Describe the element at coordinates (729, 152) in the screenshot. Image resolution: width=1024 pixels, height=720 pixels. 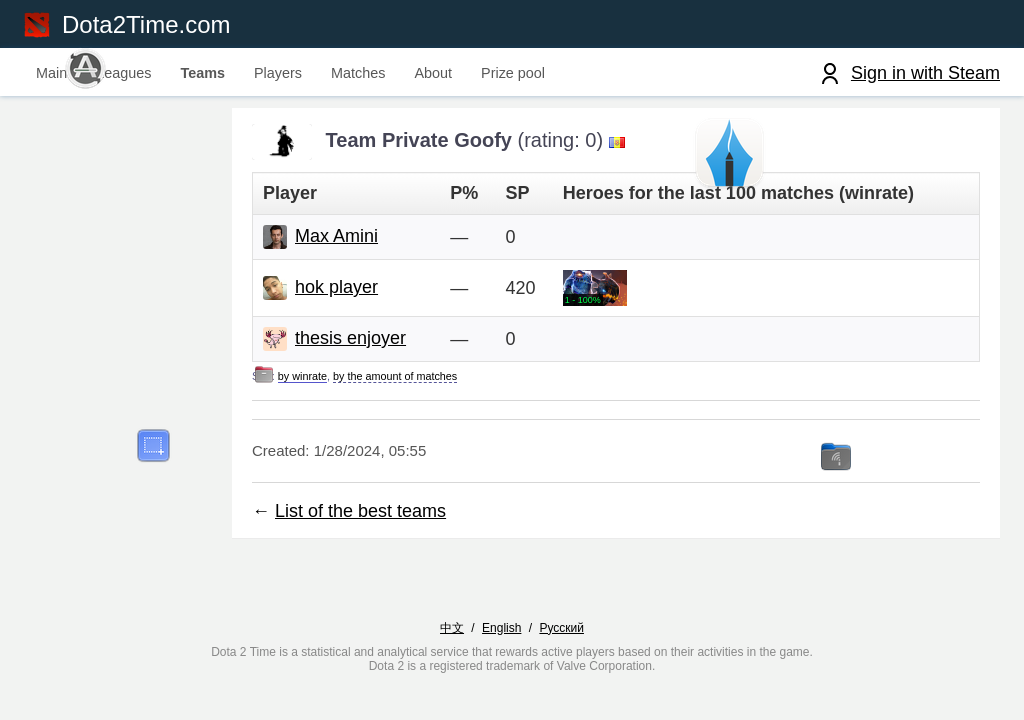
I see `open scrivano writing app` at that location.